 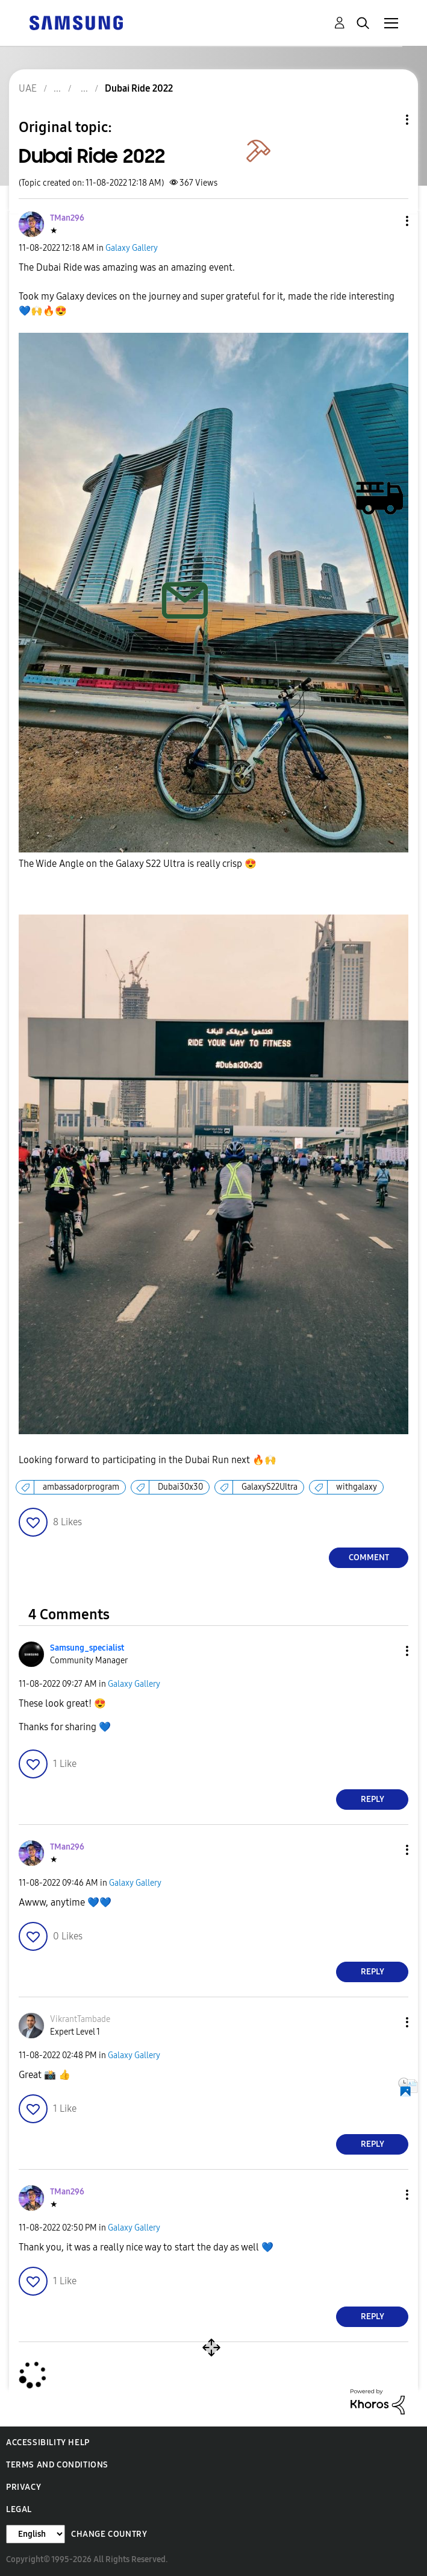 I want to click on open your email inbox, so click(x=185, y=600).